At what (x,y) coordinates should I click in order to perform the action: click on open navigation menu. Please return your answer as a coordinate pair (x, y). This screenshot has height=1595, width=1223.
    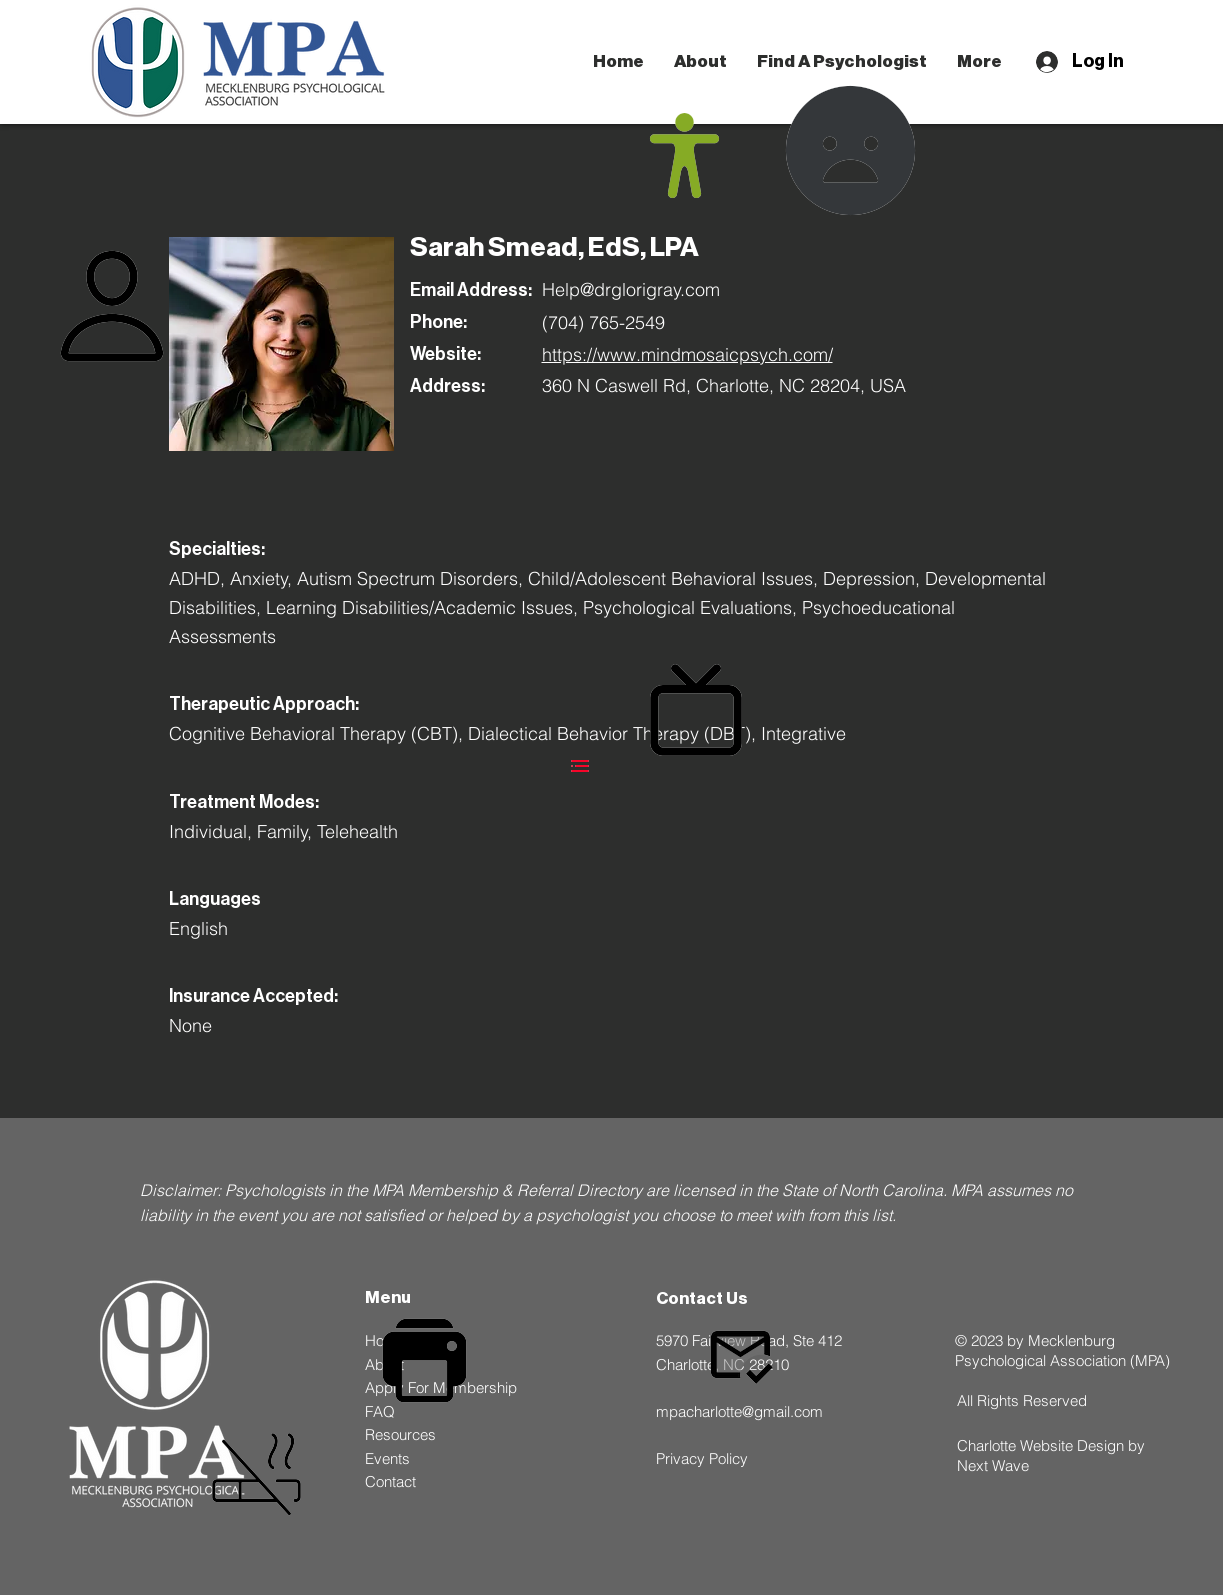
    Looking at the image, I should click on (580, 766).